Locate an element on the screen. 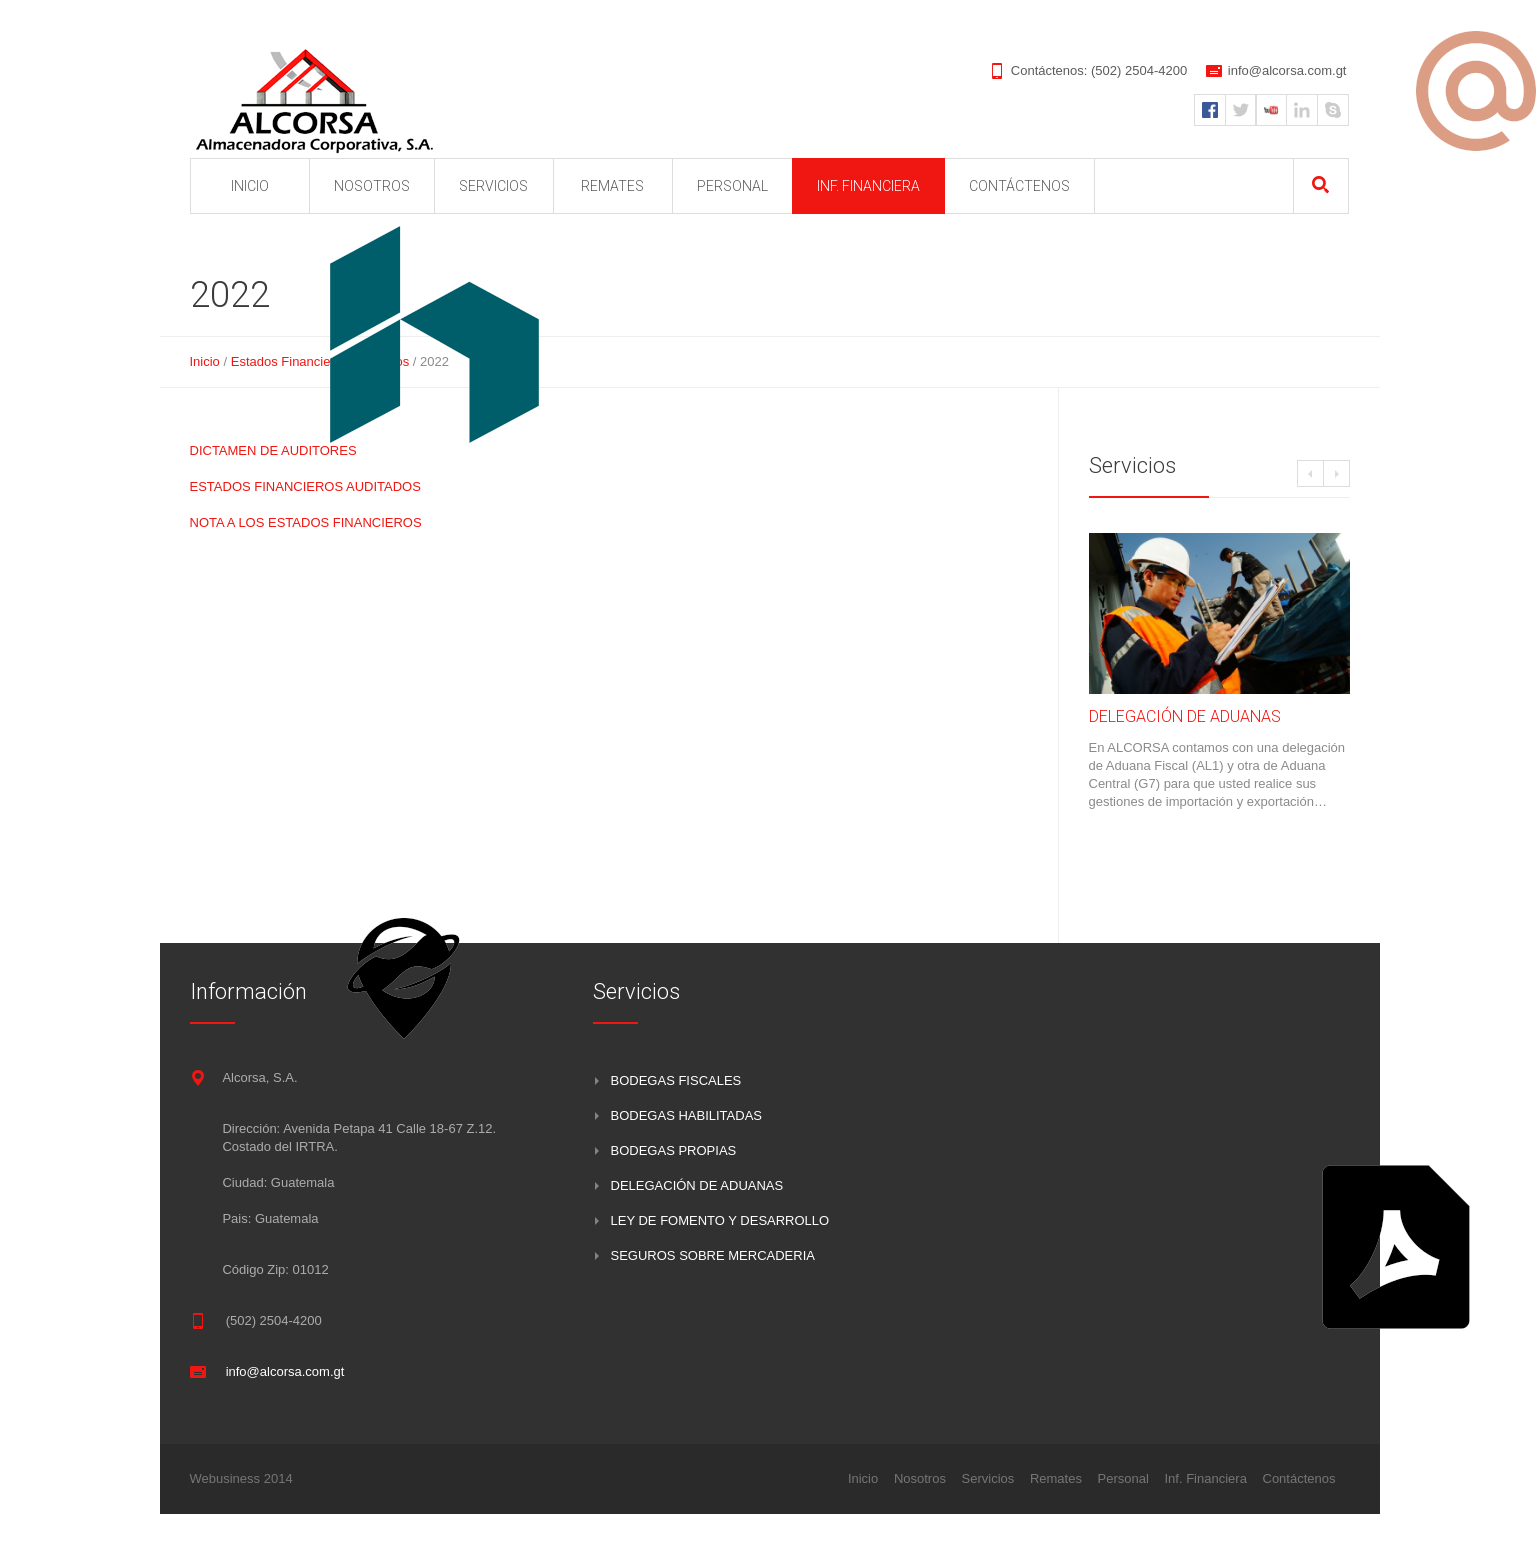 The height and width of the screenshot is (1544, 1539). open organic maps app is located at coordinates (403, 978).